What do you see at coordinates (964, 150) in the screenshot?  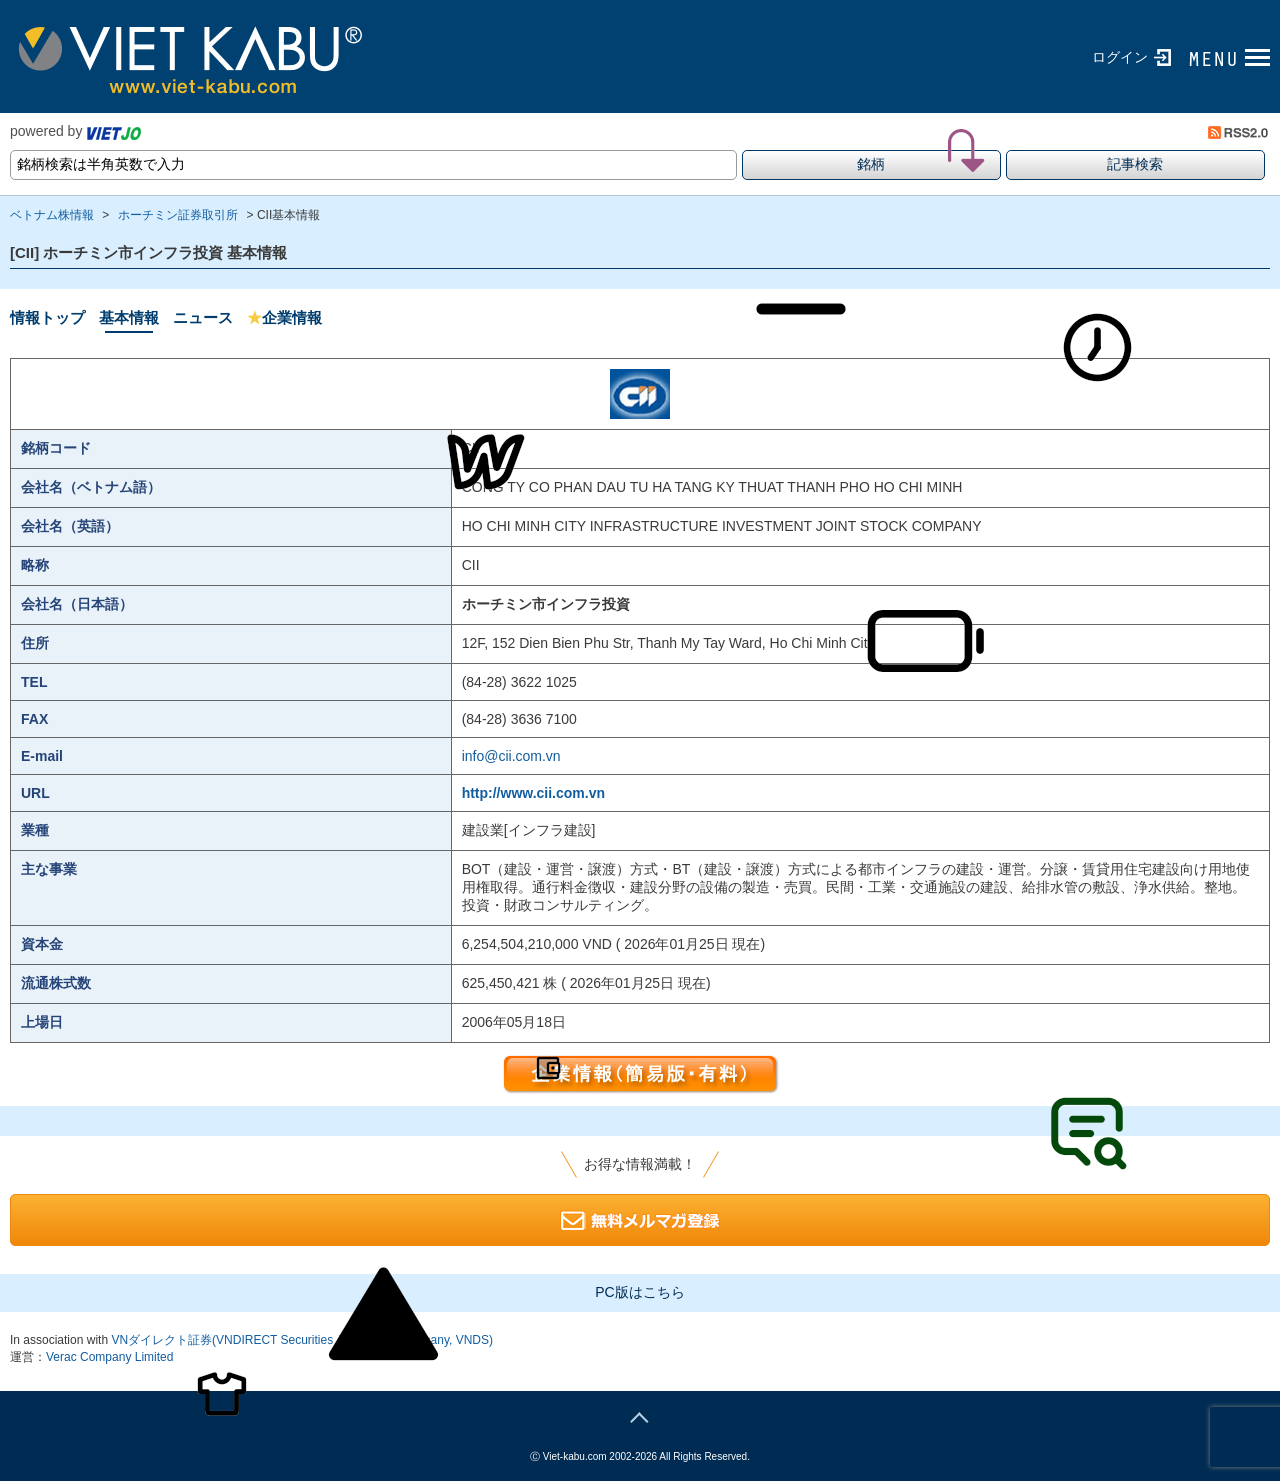 I see `redo or repeat last action` at bounding box center [964, 150].